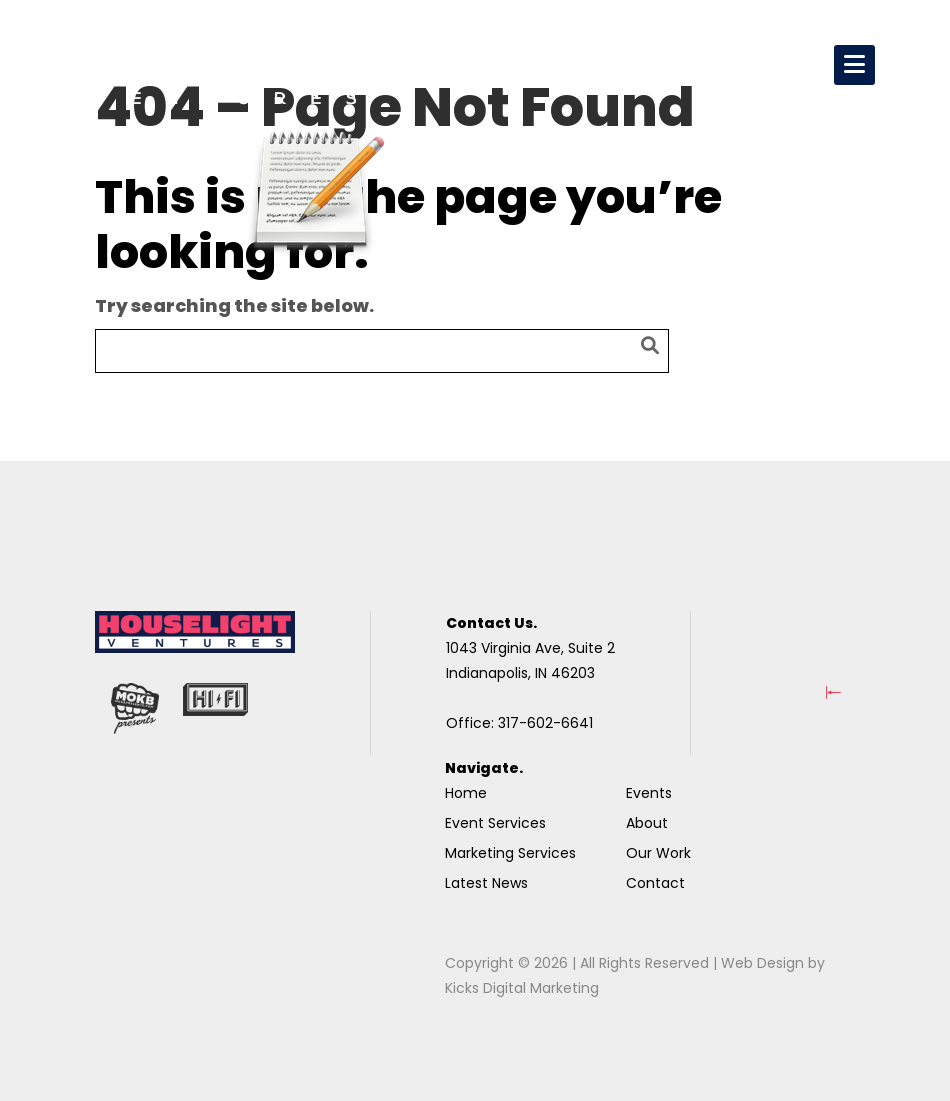 Image resolution: width=950 pixels, height=1101 pixels. What do you see at coordinates (833, 692) in the screenshot?
I see `go to the first item in a list or sequence` at bounding box center [833, 692].